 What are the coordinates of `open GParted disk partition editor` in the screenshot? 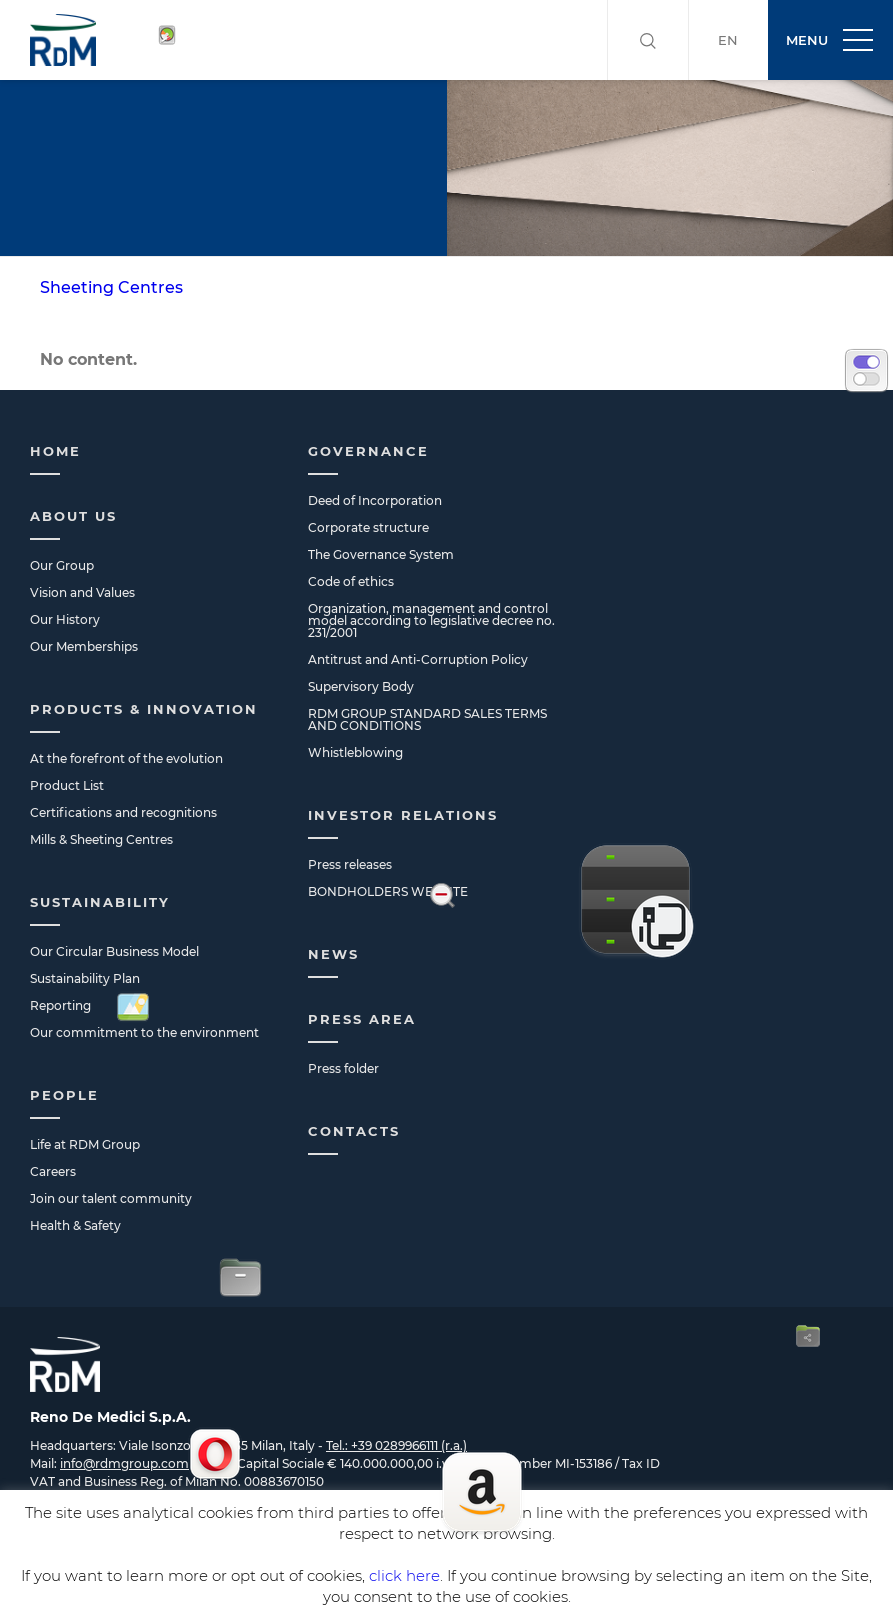 It's located at (167, 35).